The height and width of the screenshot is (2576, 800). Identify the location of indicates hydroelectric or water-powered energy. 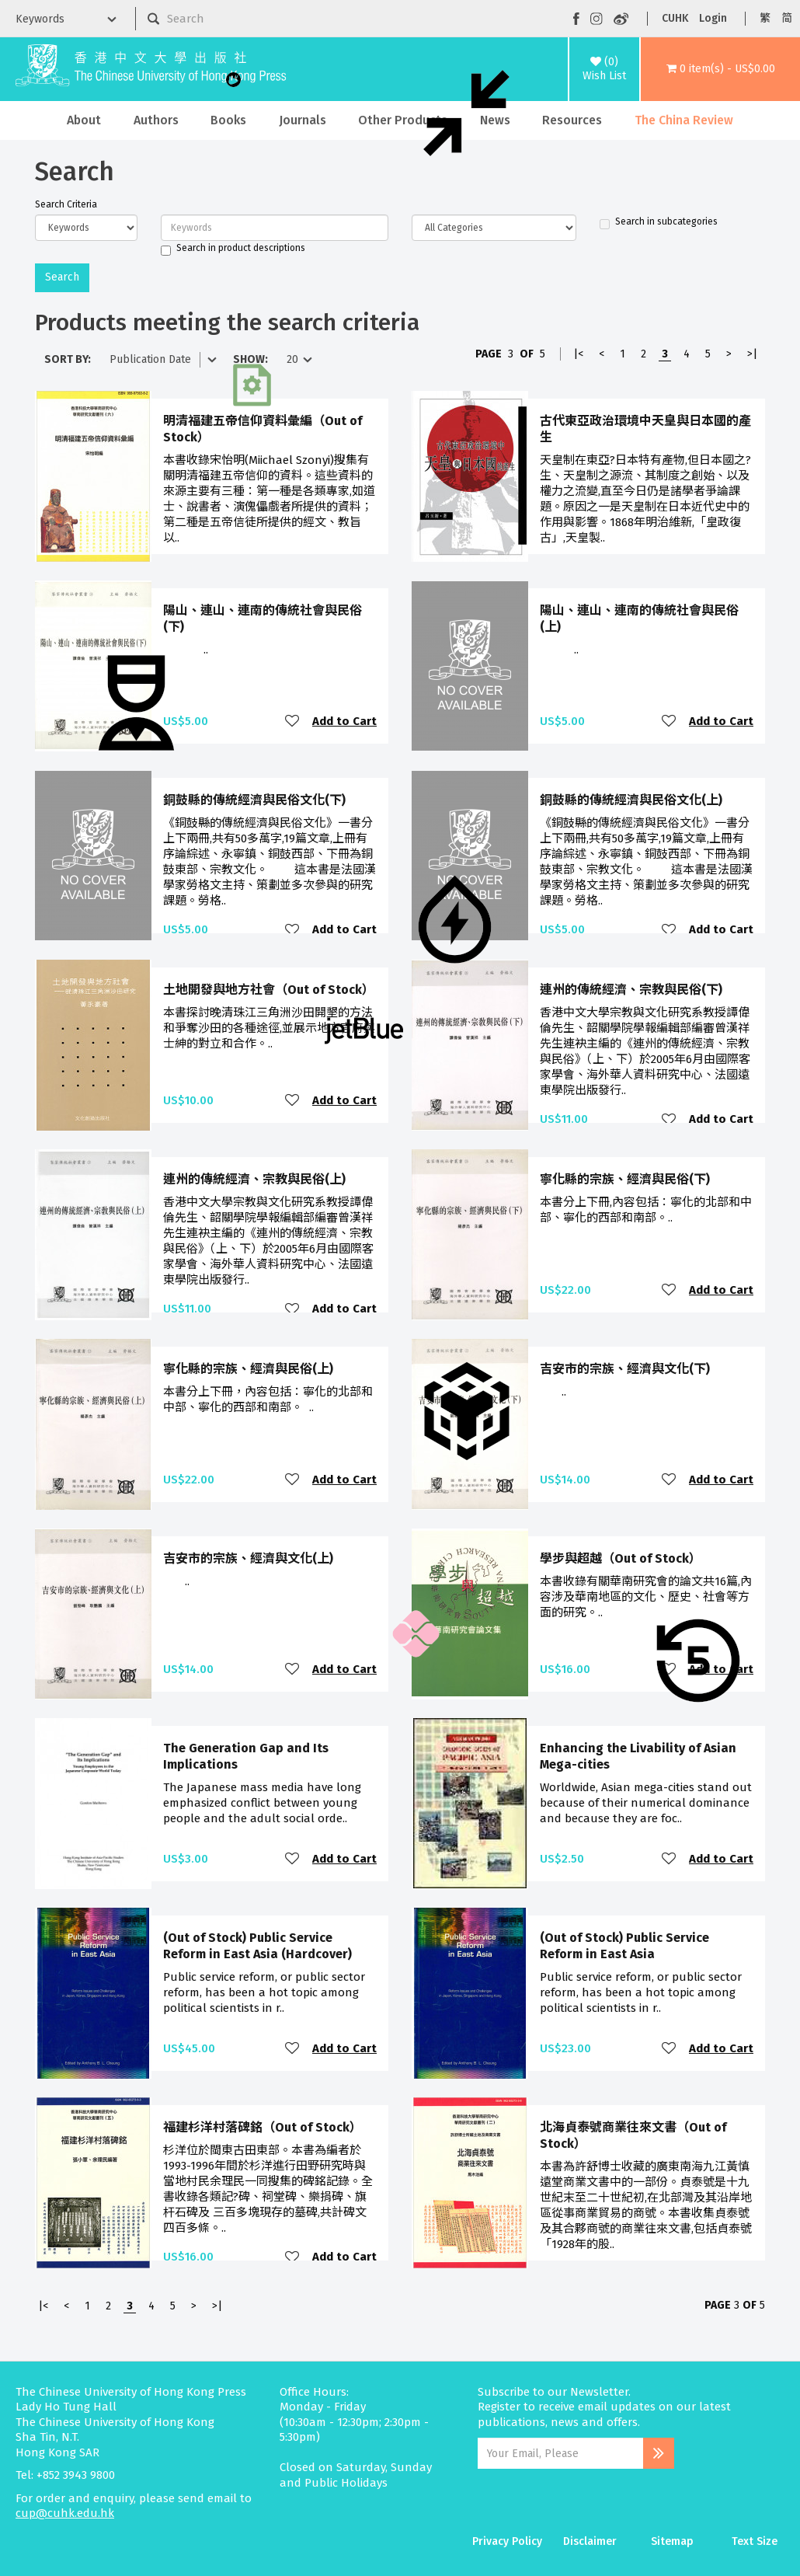
(454, 922).